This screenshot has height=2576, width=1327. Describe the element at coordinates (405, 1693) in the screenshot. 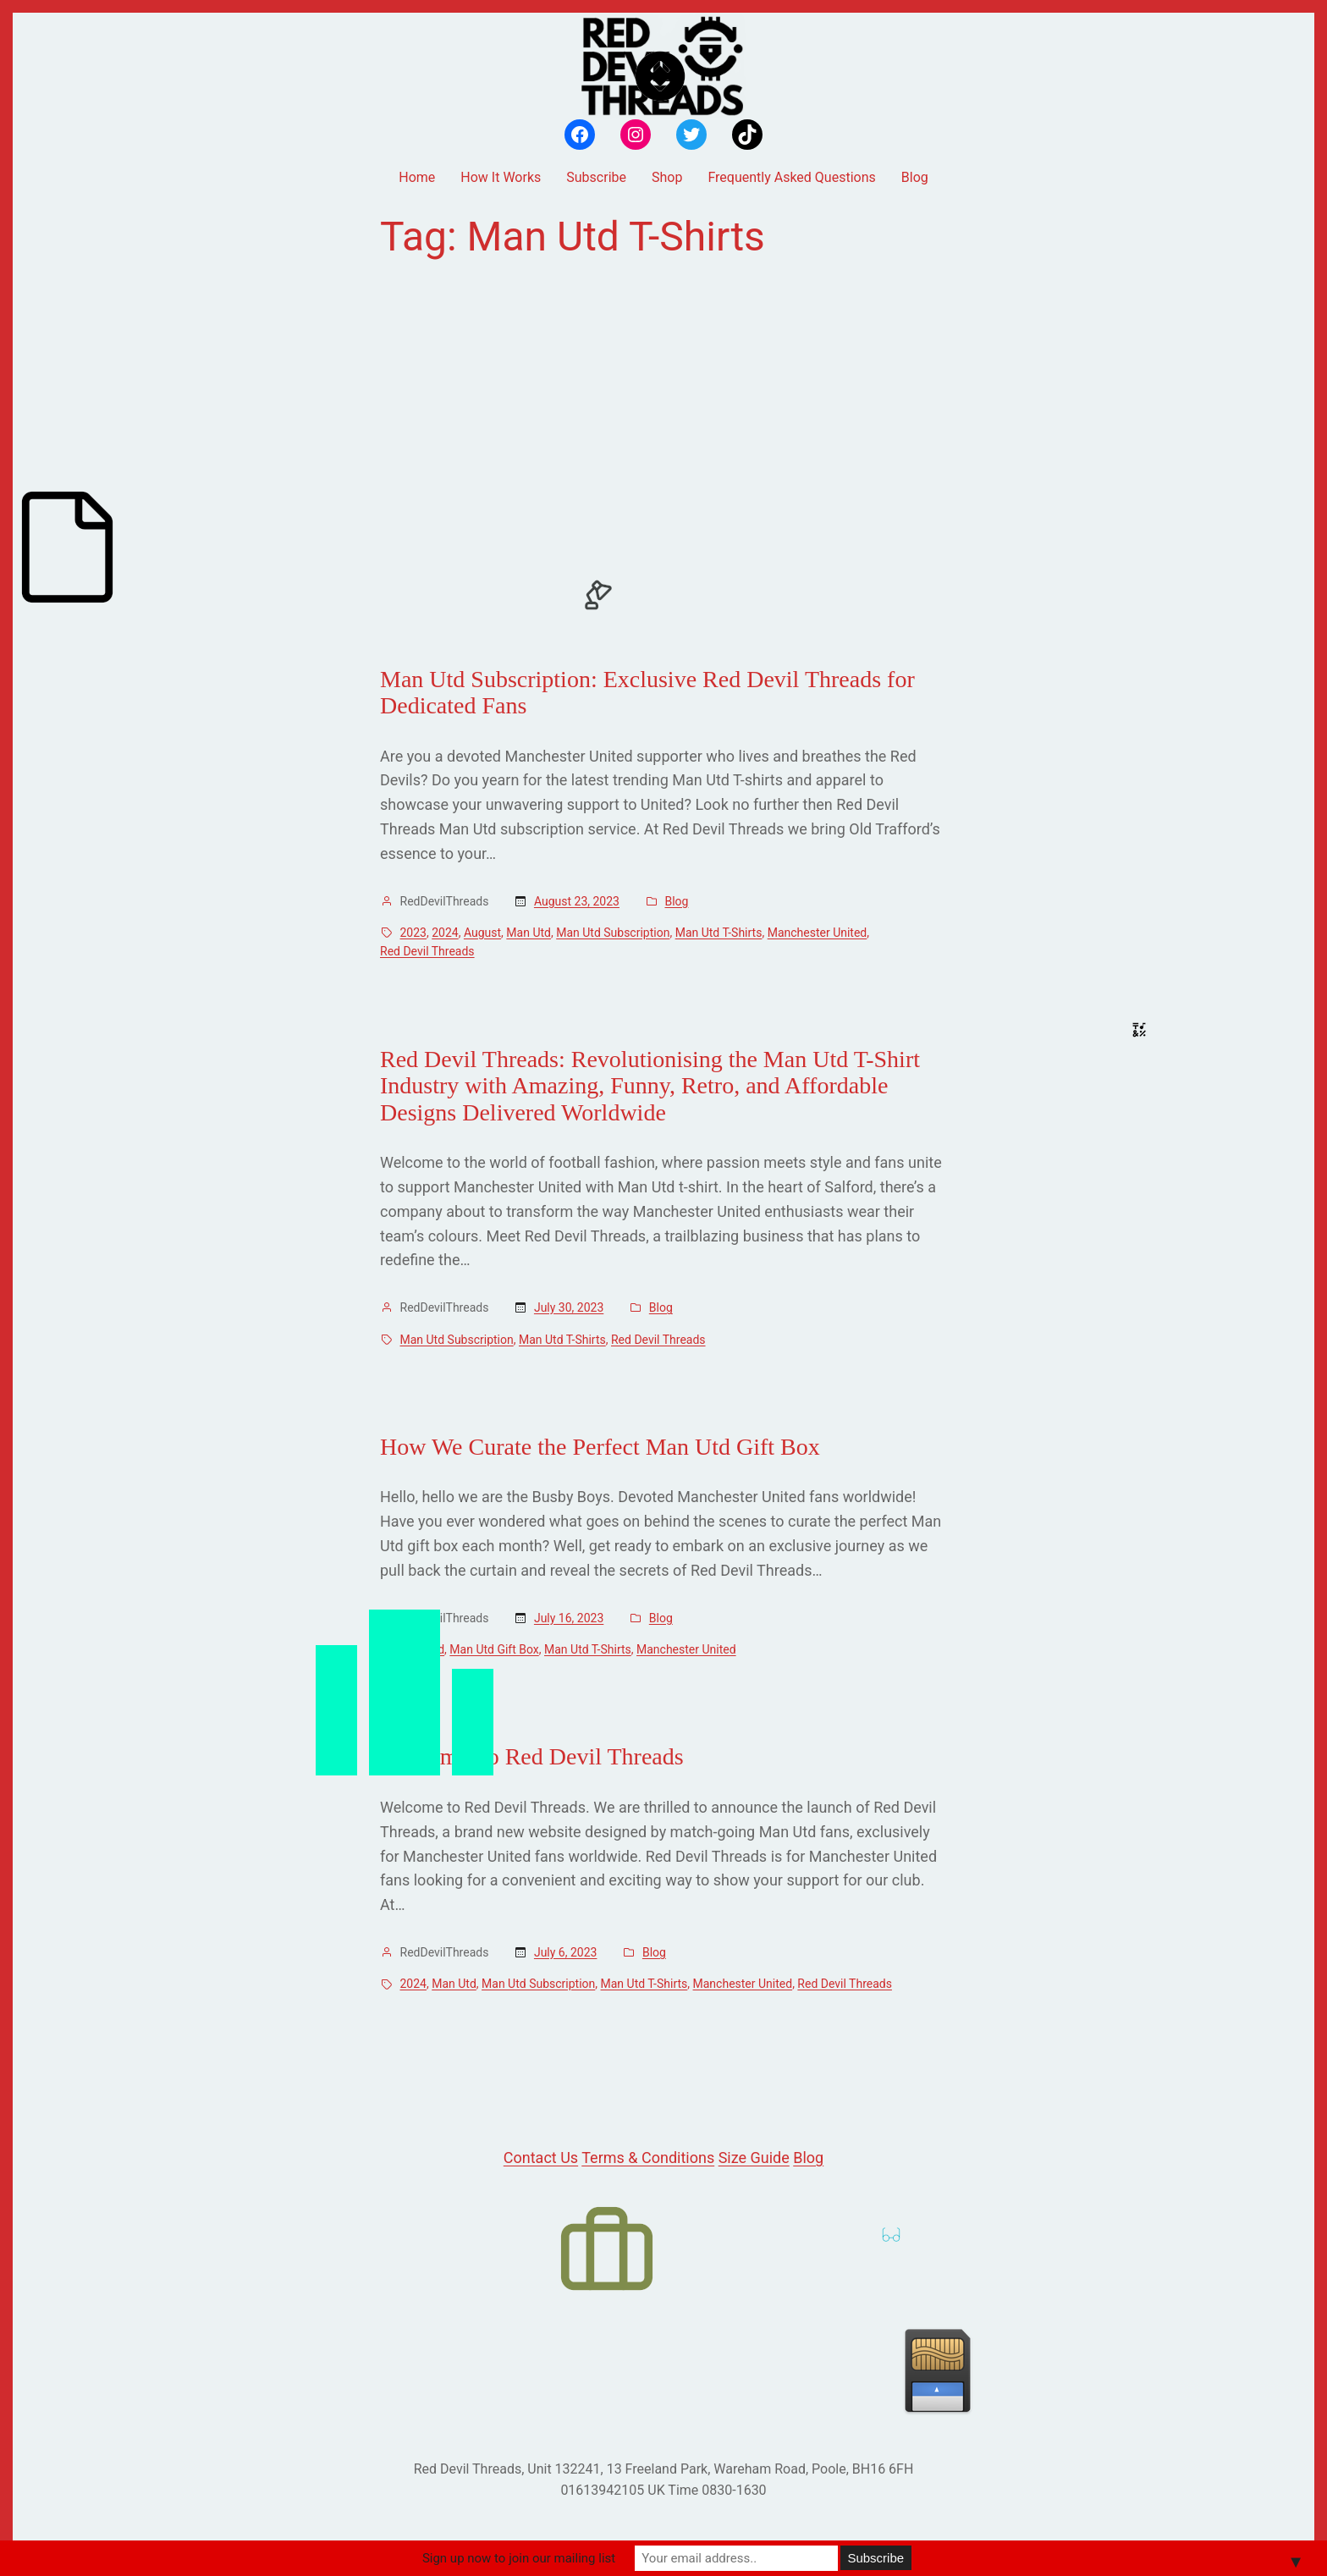

I see `view rankings or leaderboard` at that location.